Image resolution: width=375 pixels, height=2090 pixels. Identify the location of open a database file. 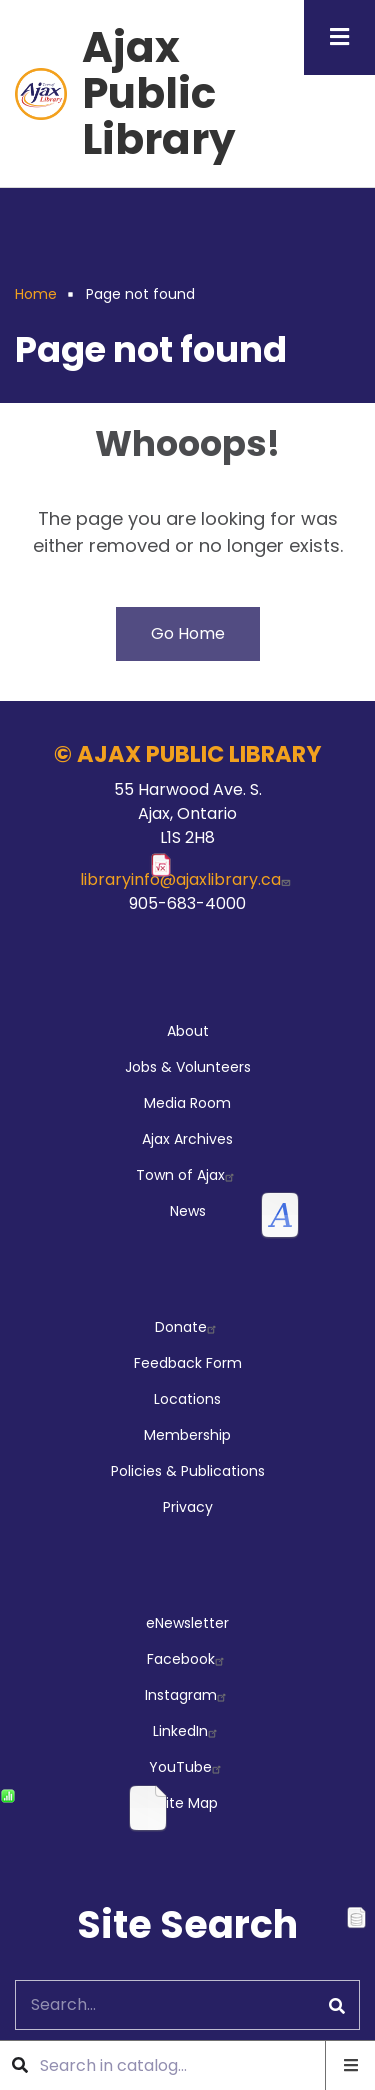
(356, 1917).